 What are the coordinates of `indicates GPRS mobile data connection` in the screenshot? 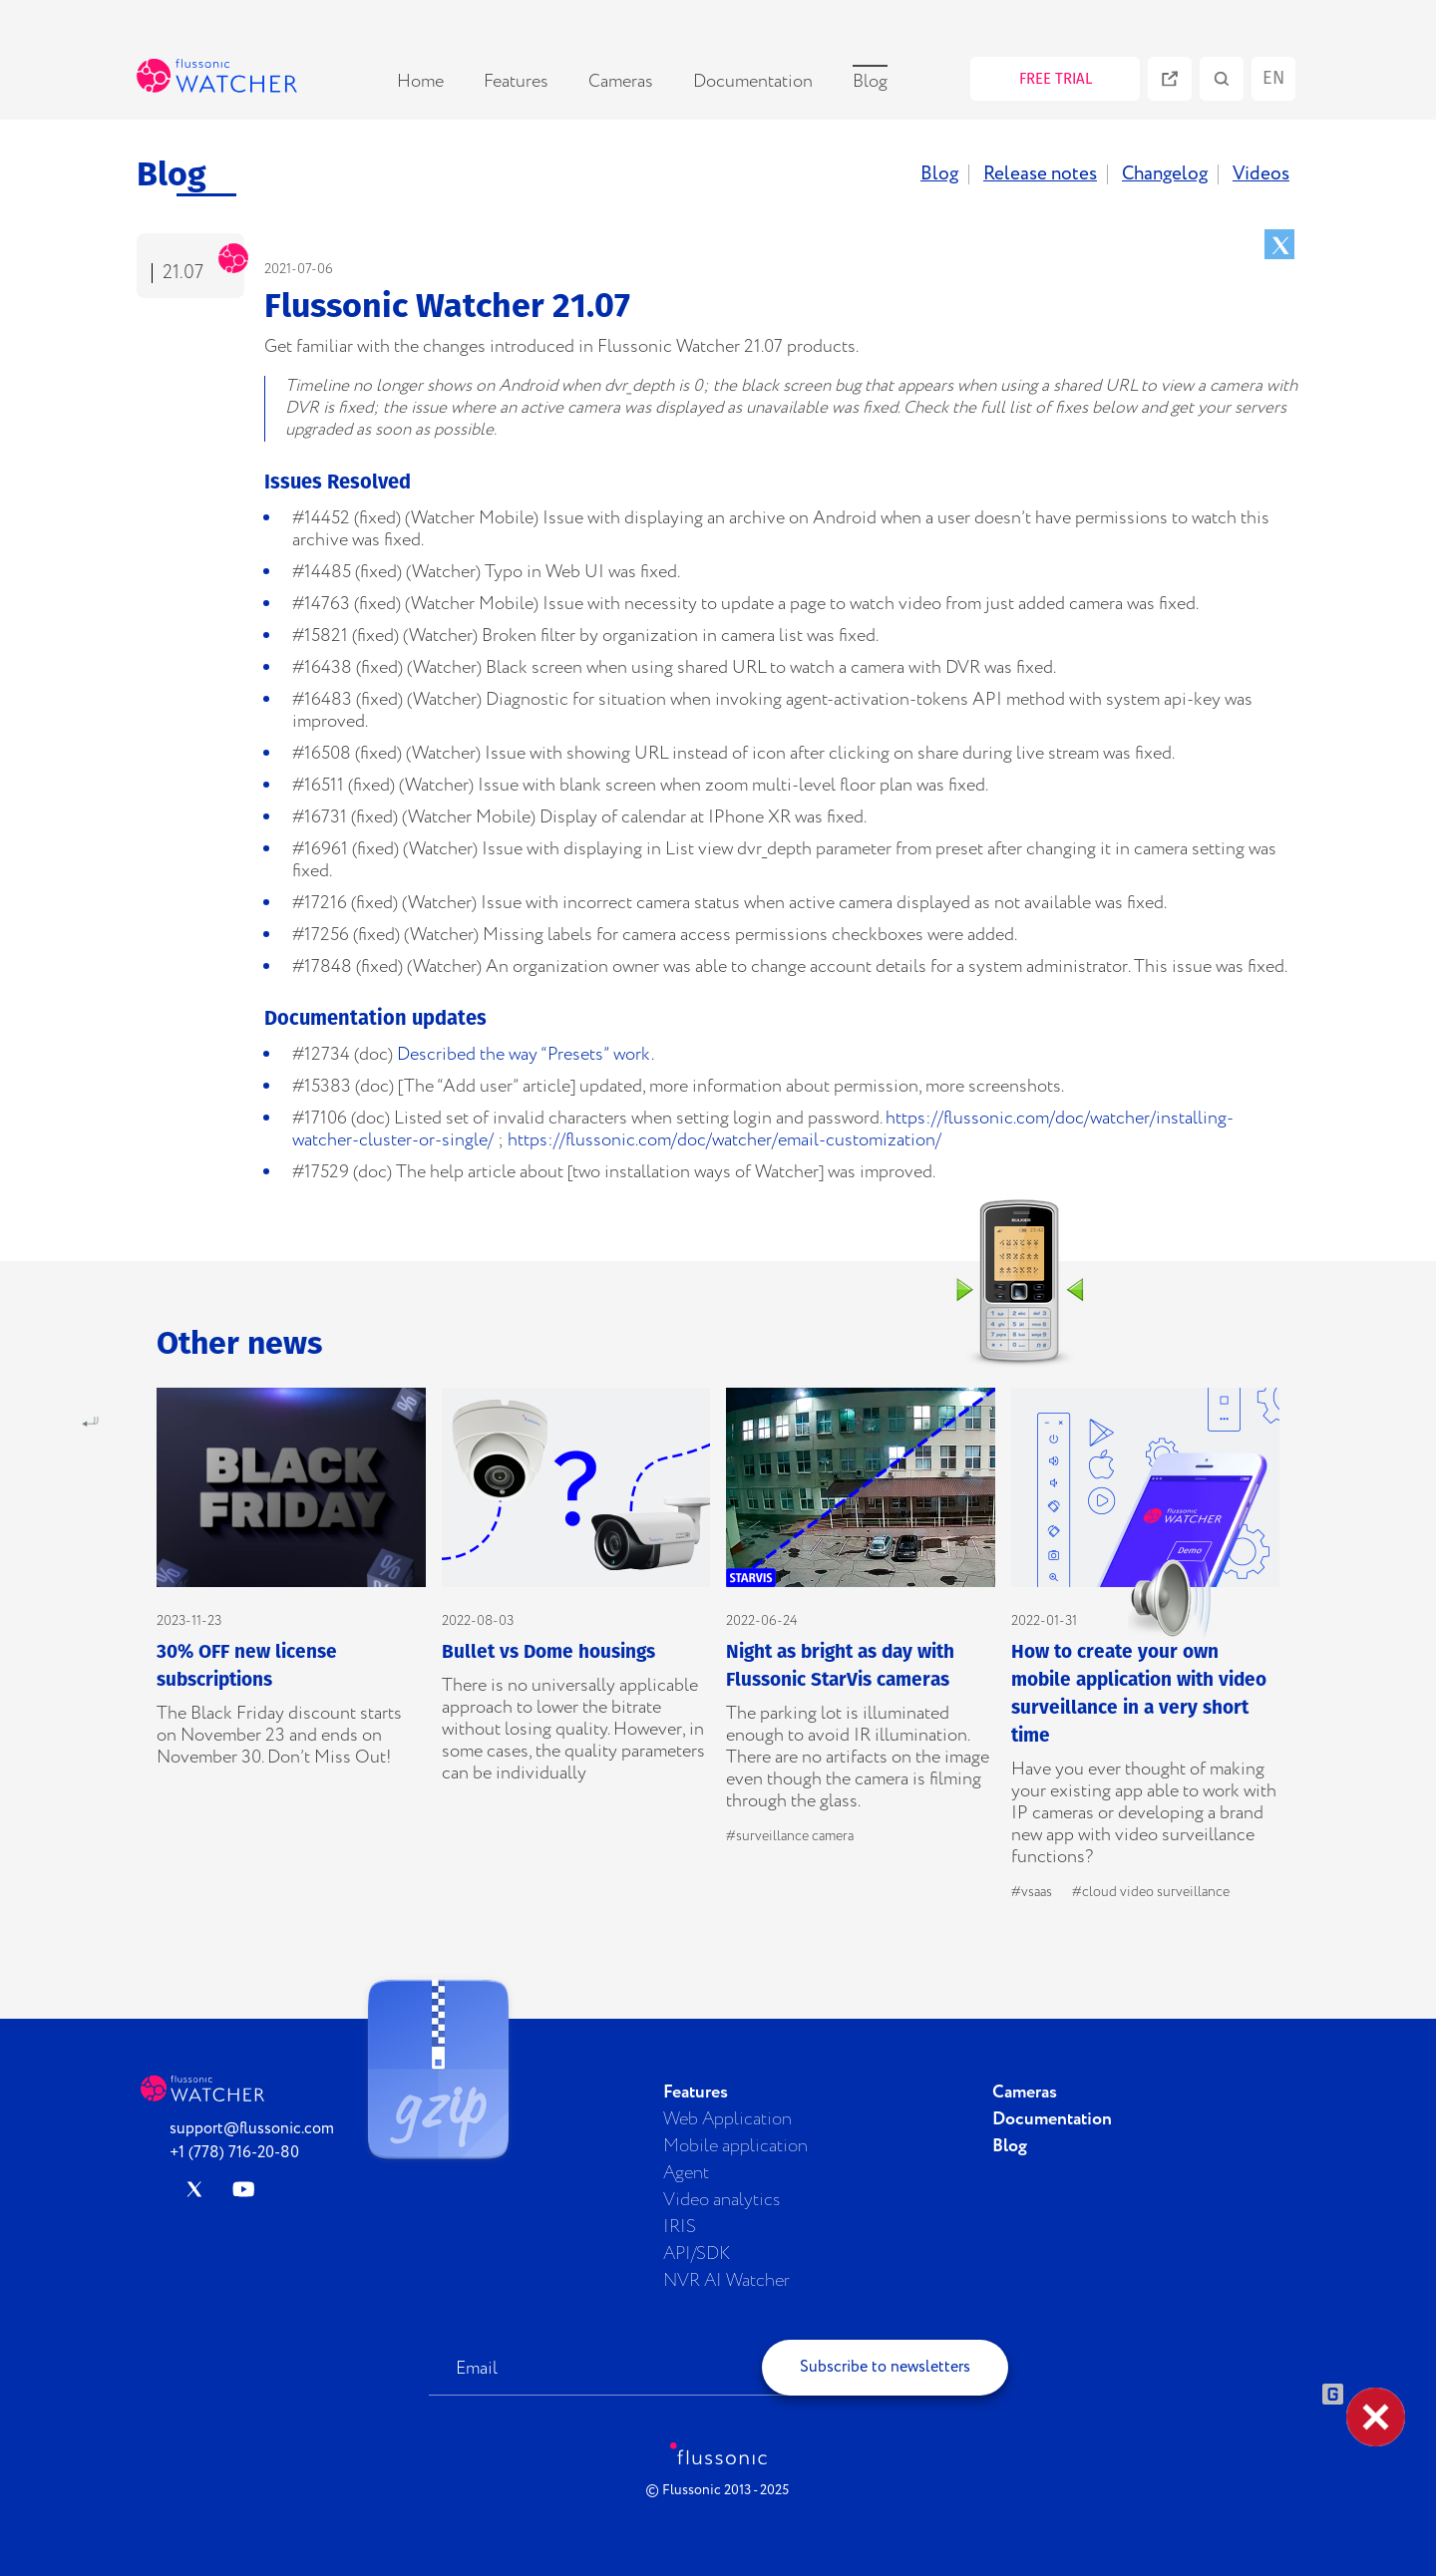 It's located at (1332, 2394).